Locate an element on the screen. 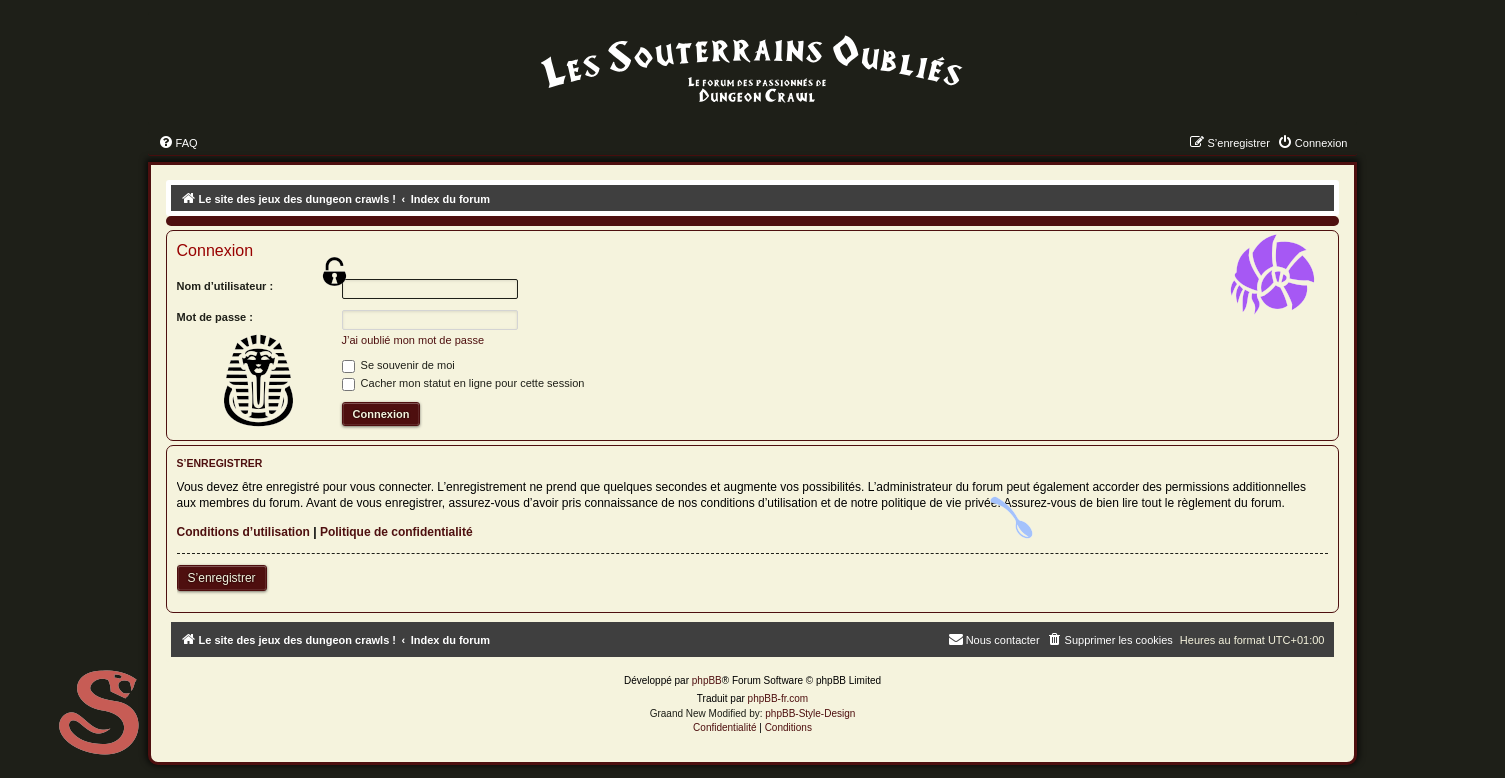  nautilus shell icon for marine or ocean-themed content is located at coordinates (1272, 274).